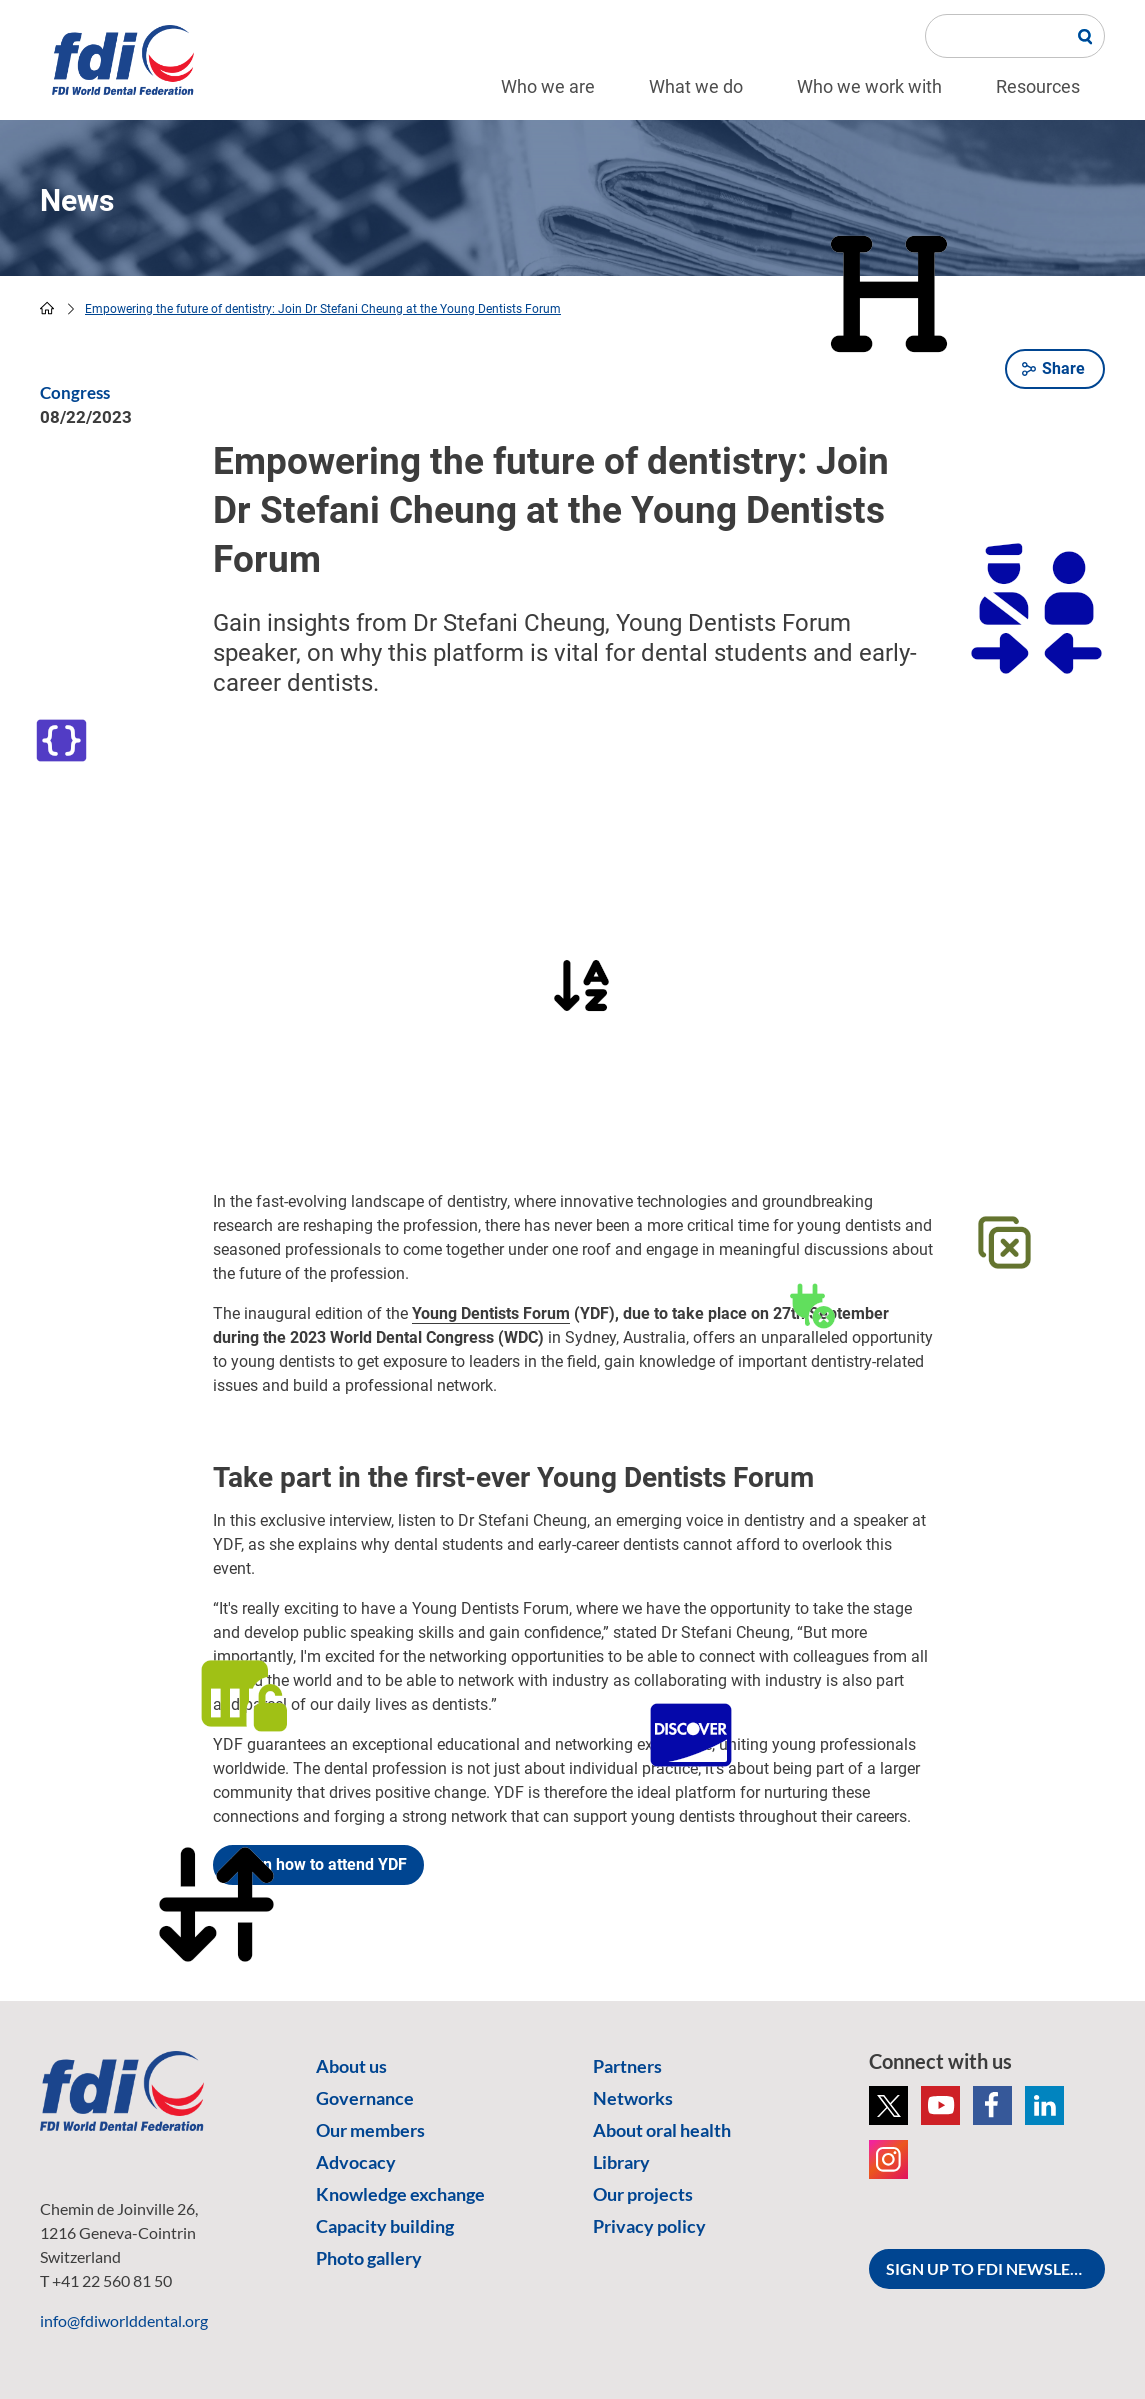 The image size is (1145, 2399). Describe the element at coordinates (691, 1735) in the screenshot. I see `pay with Discover card` at that location.